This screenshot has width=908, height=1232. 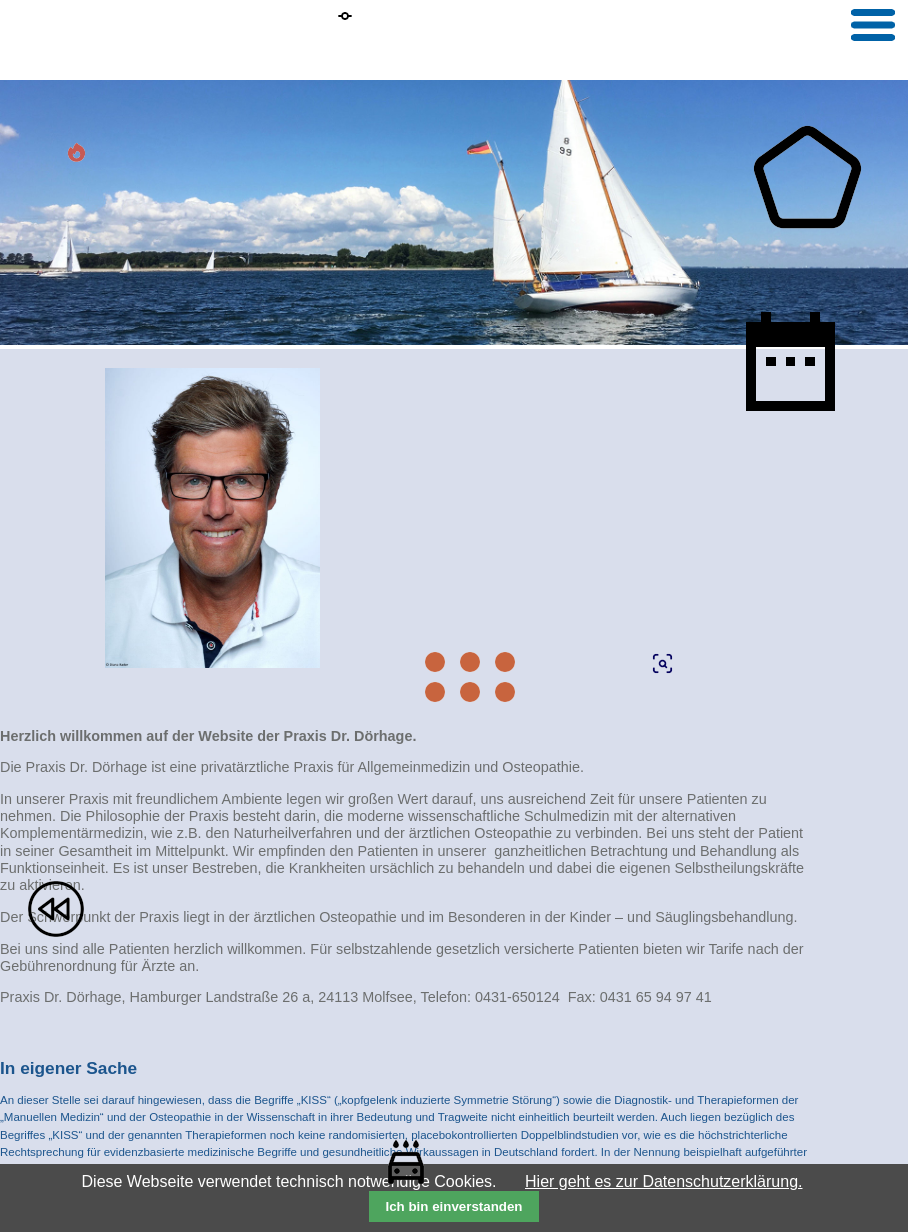 What do you see at coordinates (76, 152) in the screenshot?
I see `indicates trending or popular content` at bounding box center [76, 152].